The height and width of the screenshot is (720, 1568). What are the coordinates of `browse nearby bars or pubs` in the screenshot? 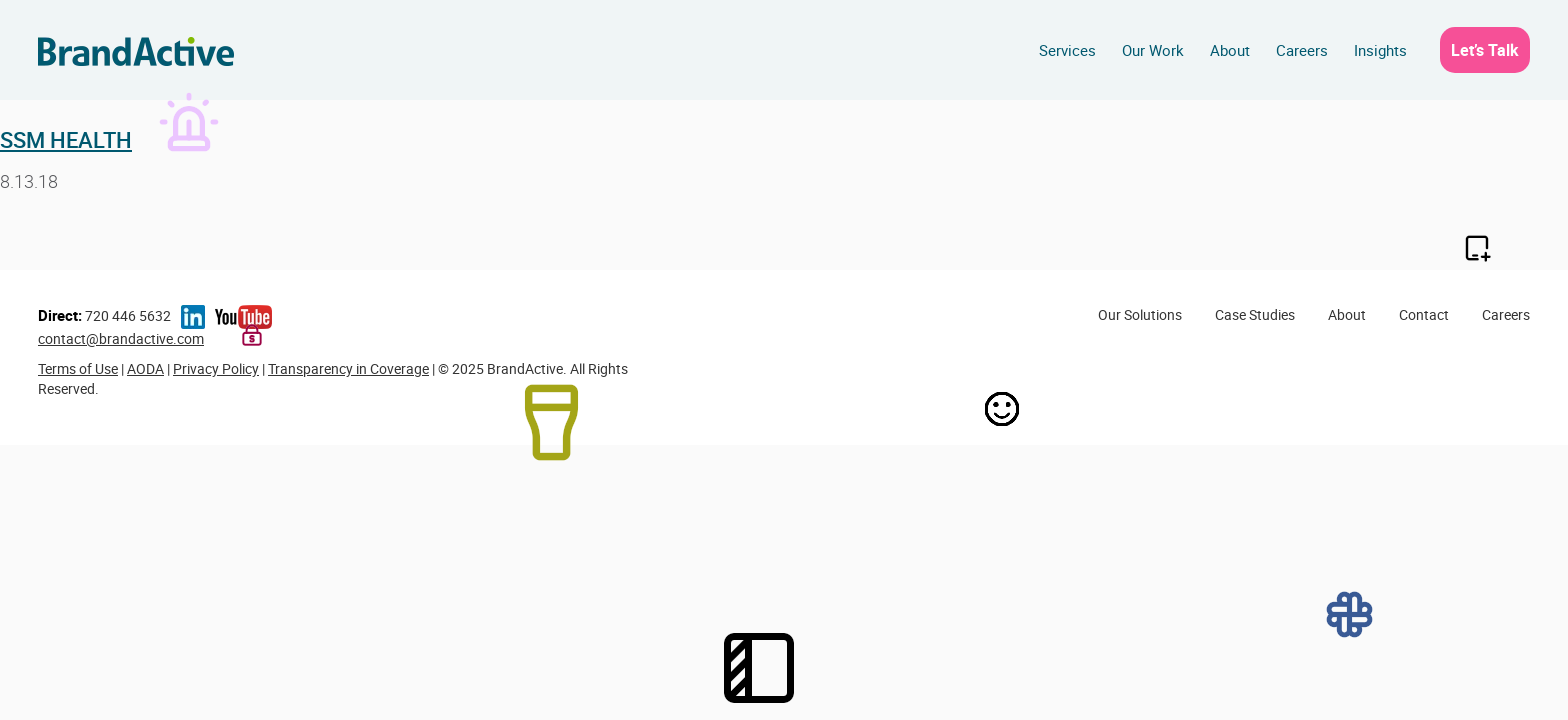 It's located at (551, 422).